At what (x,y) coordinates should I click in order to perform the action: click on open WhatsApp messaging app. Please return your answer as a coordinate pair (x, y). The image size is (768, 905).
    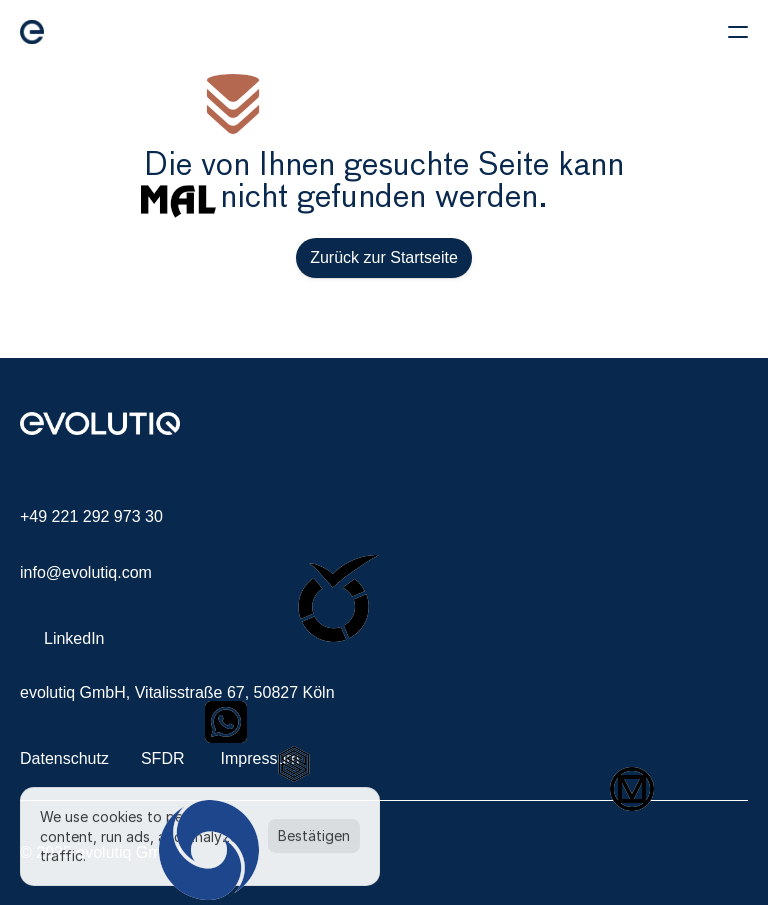
    Looking at the image, I should click on (226, 722).